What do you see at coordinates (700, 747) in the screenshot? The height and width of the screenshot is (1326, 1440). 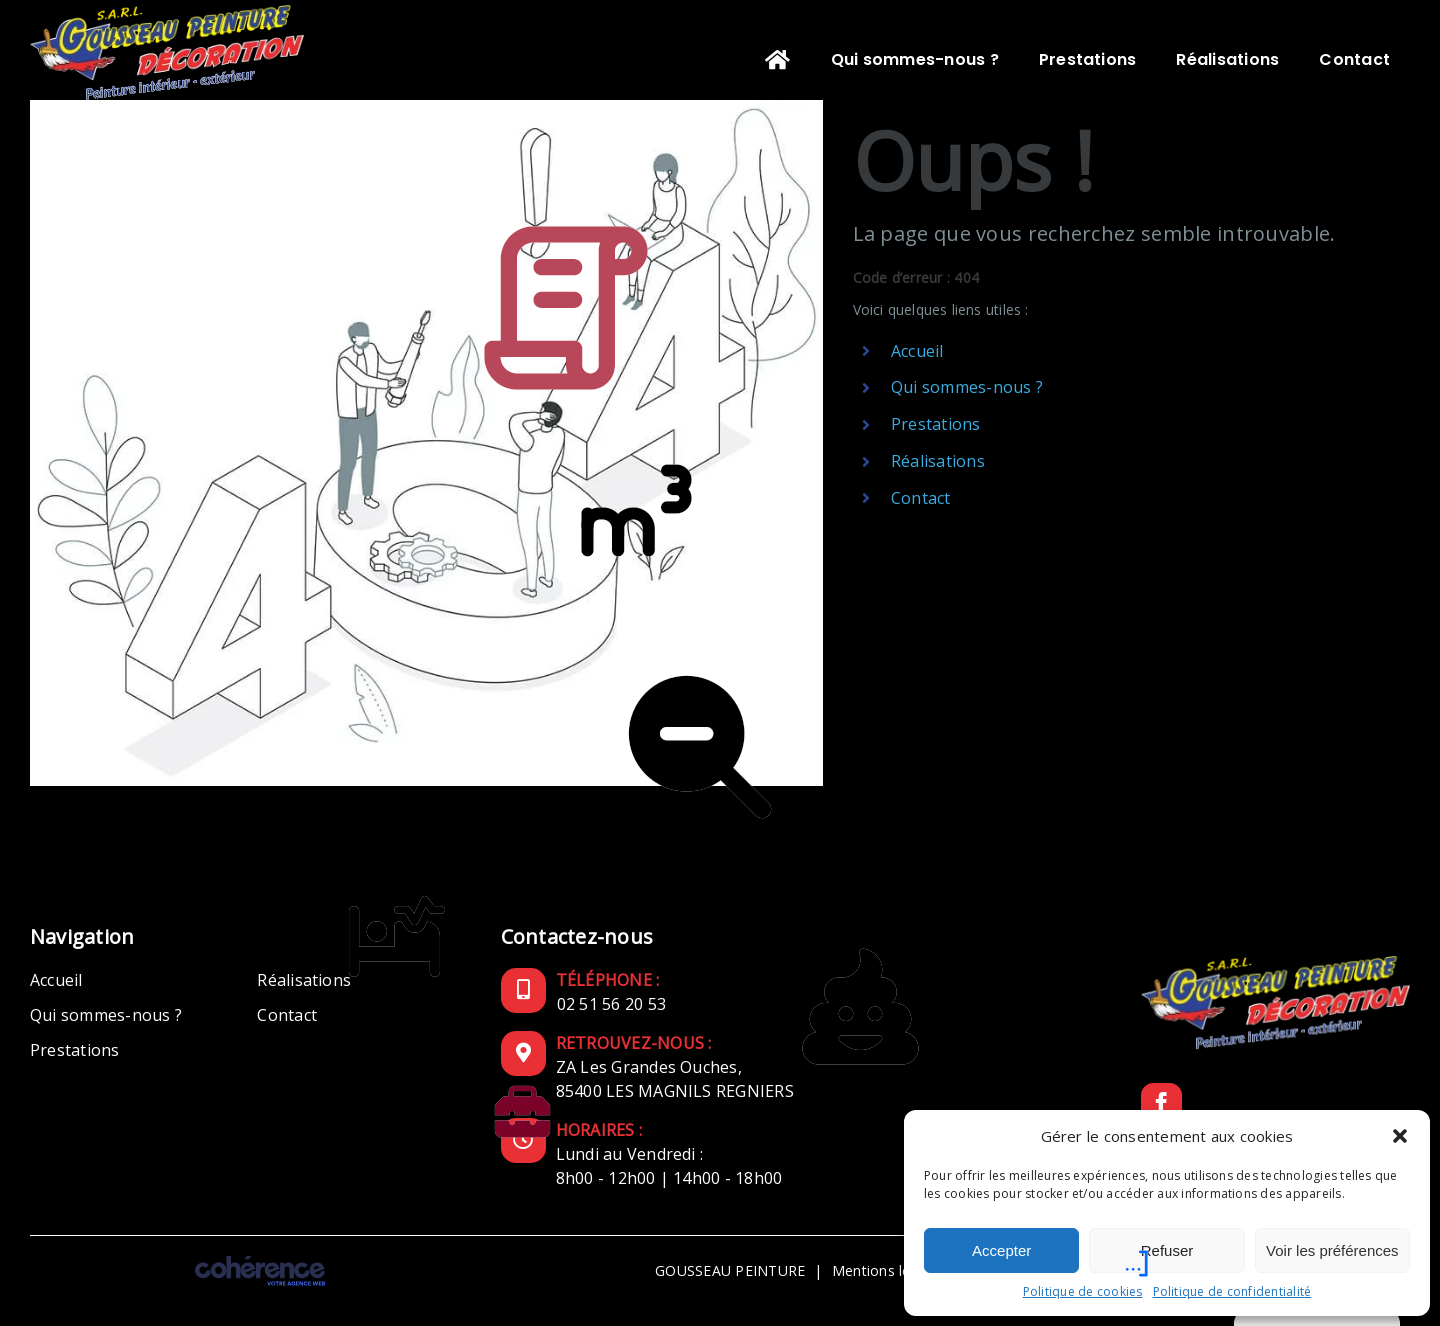 I see `zoom out` at bounding box center [700, 747].